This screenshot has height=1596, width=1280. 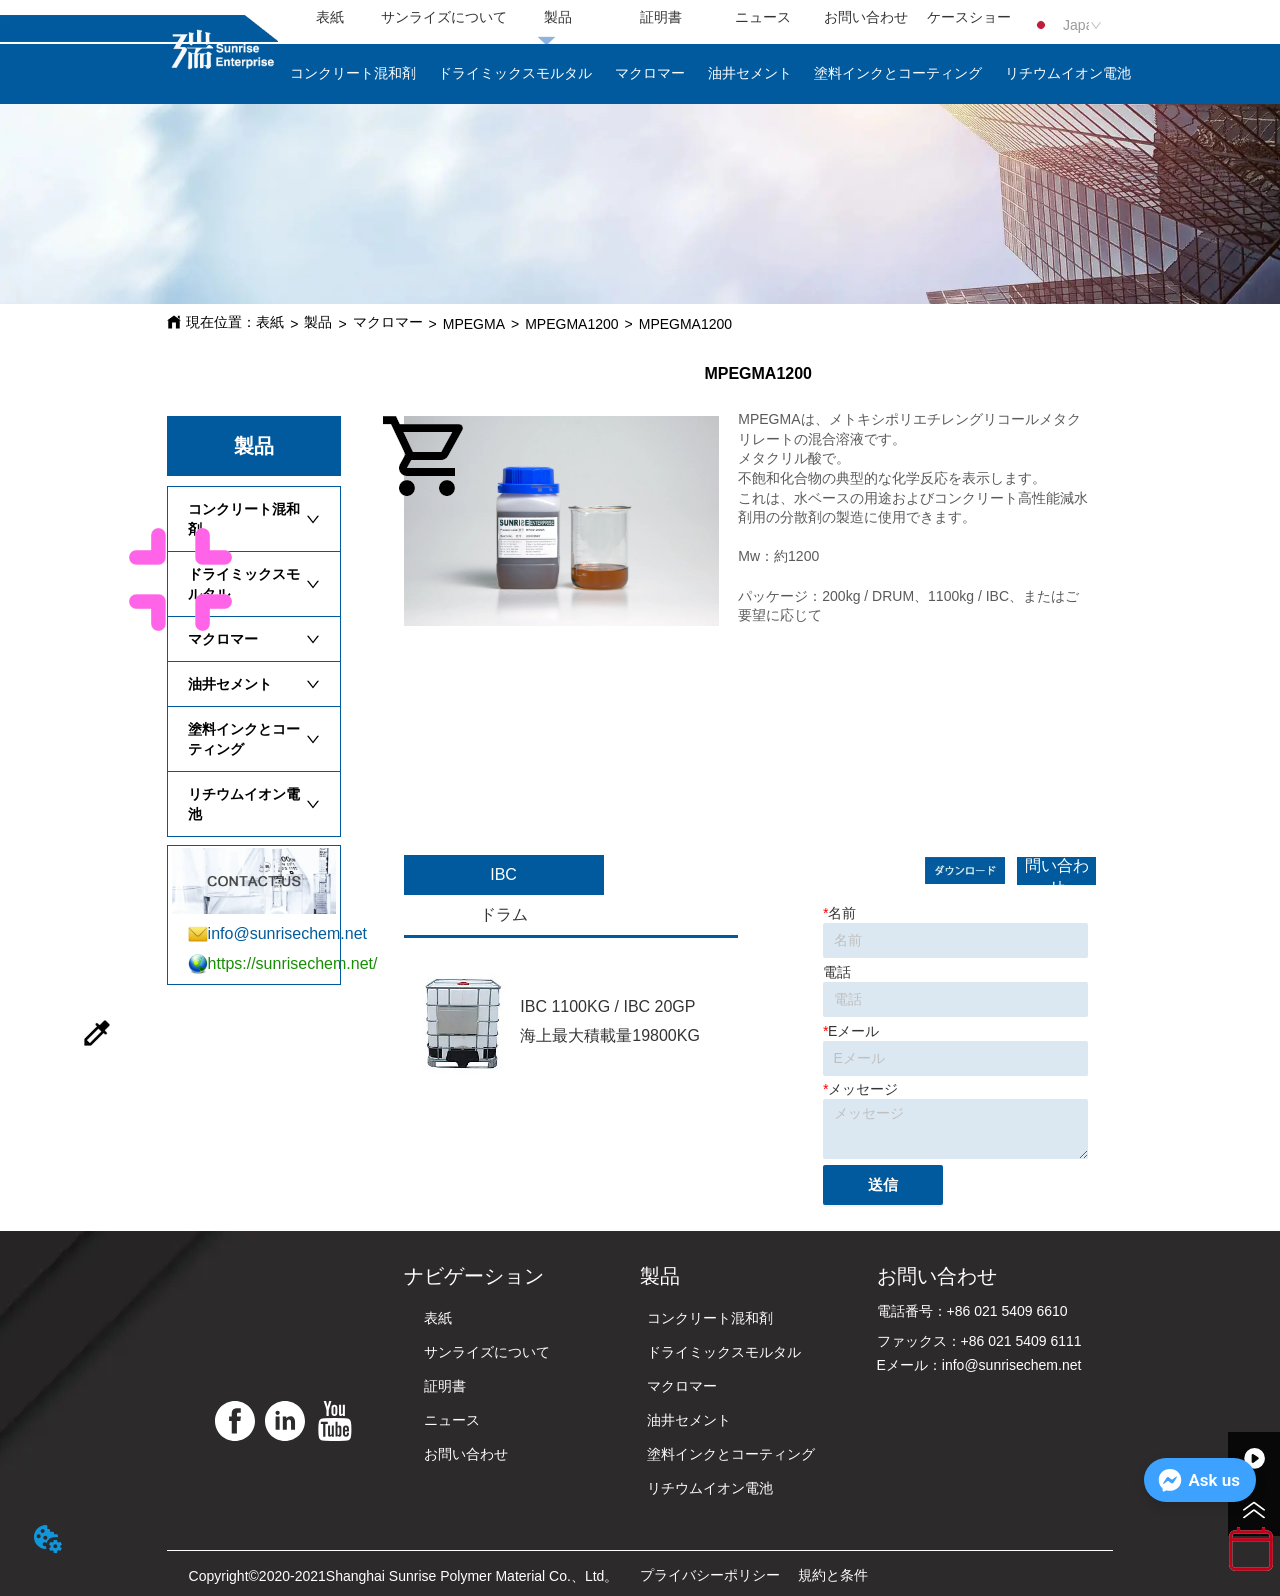 What do you see at coordinates (427, 456) in the screenshot?
I see `view your shopping cart` at bounding box center [427, 456].